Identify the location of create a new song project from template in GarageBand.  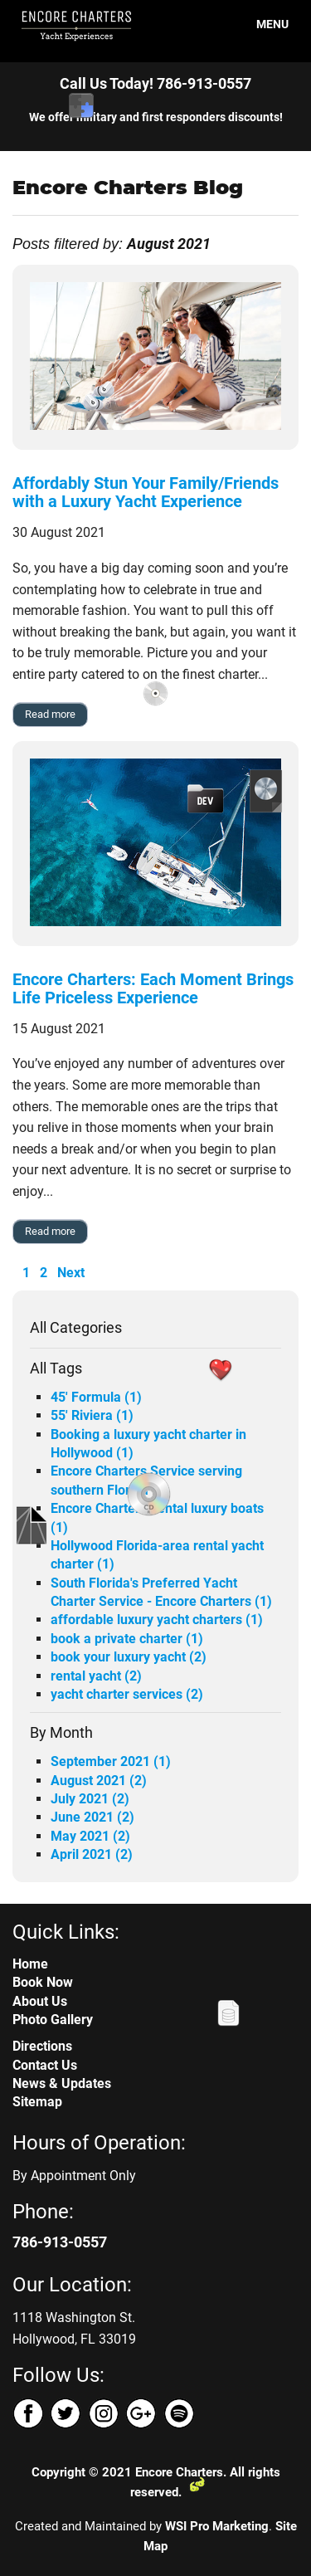
(265, 792).